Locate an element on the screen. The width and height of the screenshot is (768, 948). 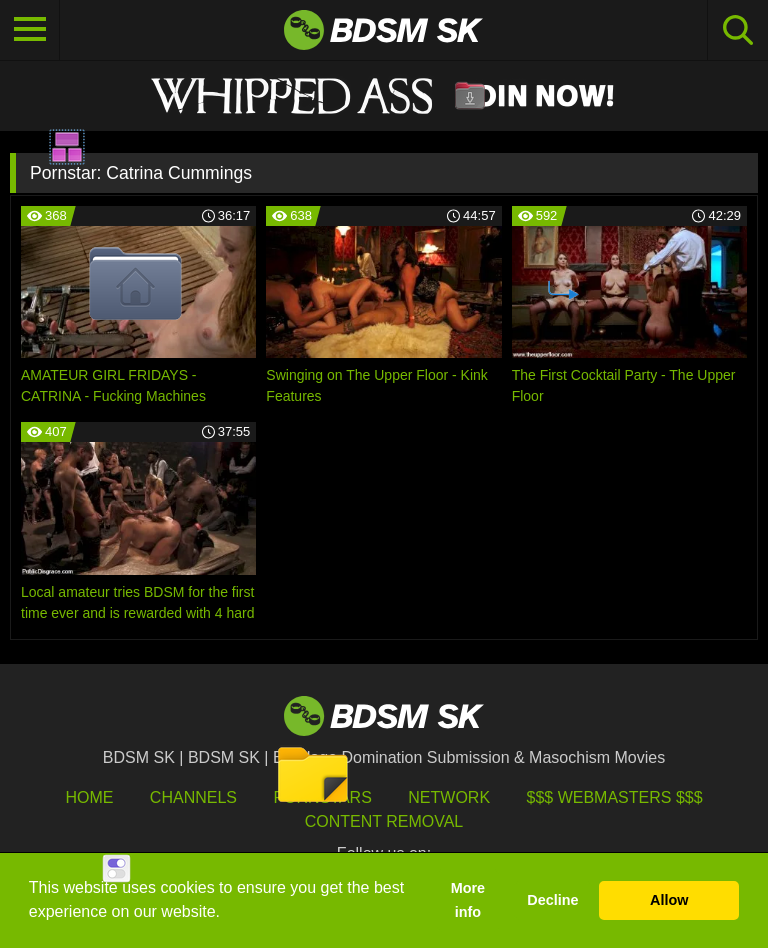
open sticky notes folder is located at coordinates (312, 776).